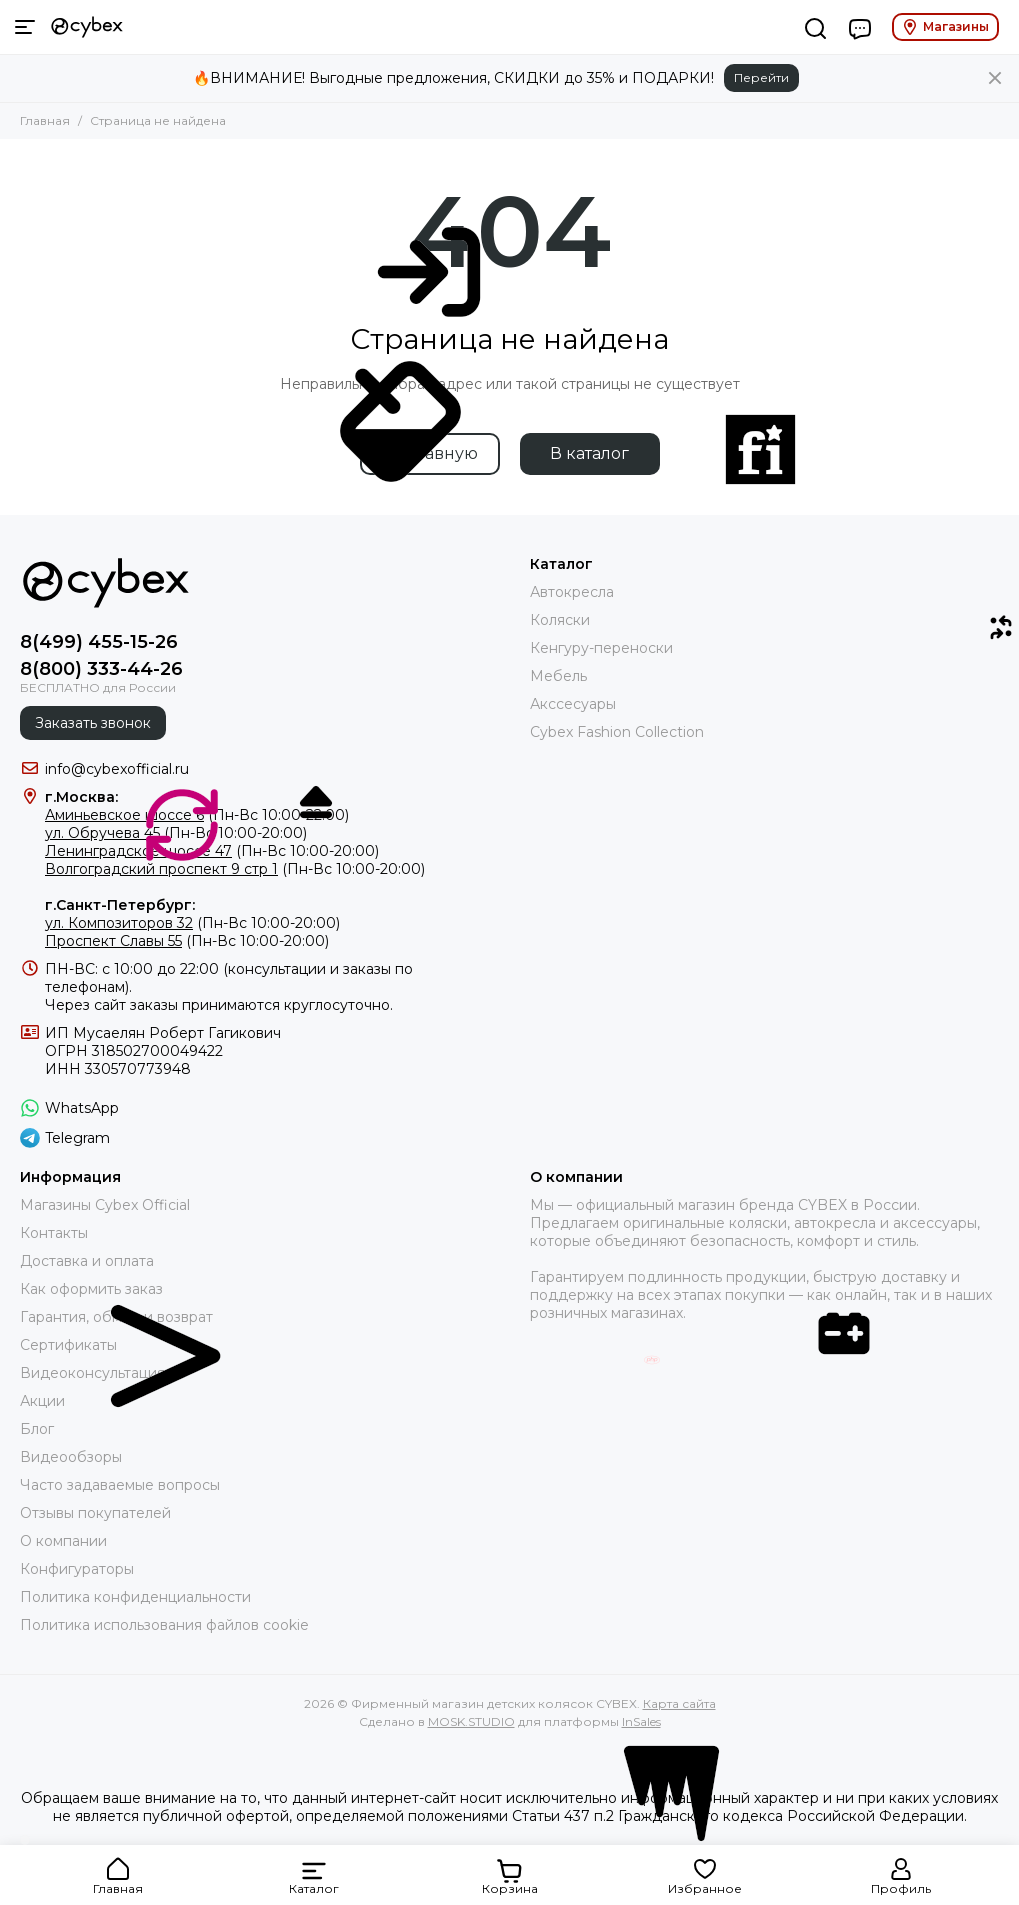 Image resolution: width=1019 pixels, height=1905 pixels. Describe the element at coordinates (429, 272) in the screenshot. I see `log in to your account` at that location.